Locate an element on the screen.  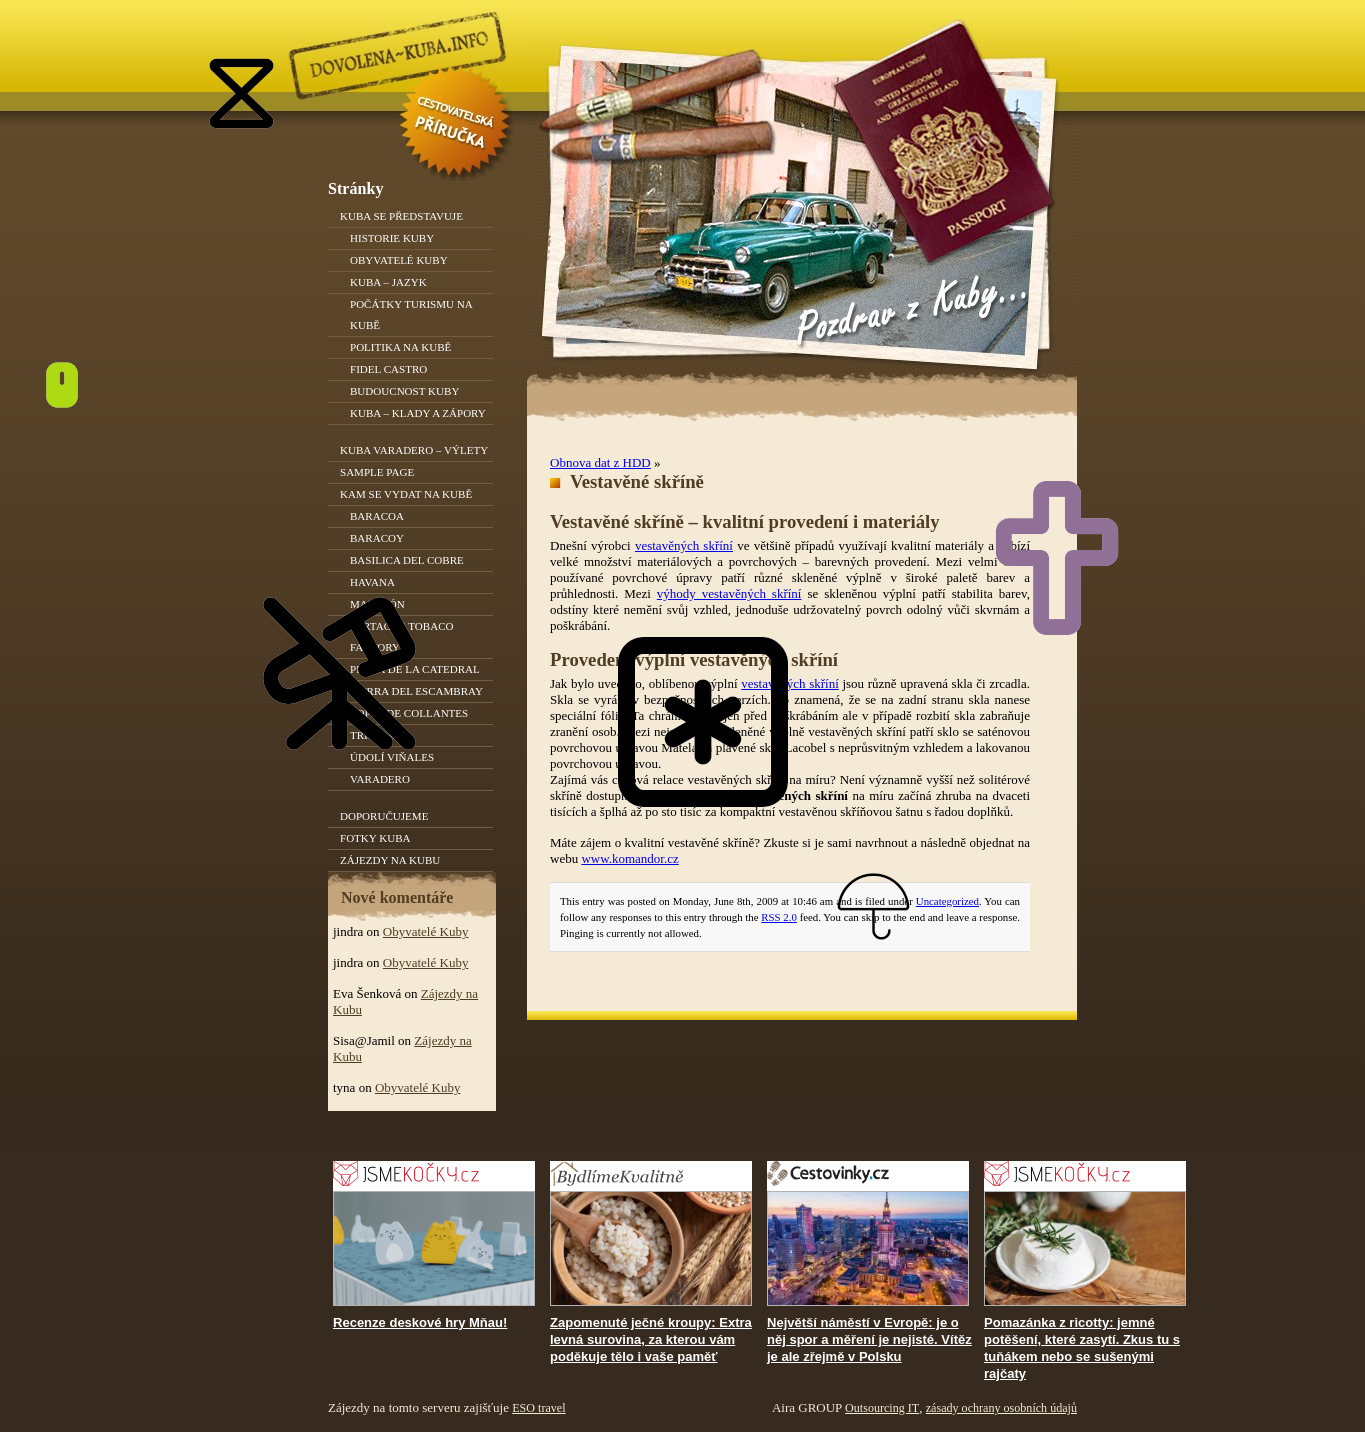
adjust mouse or pointer settings is located at coordinates (62, 385).